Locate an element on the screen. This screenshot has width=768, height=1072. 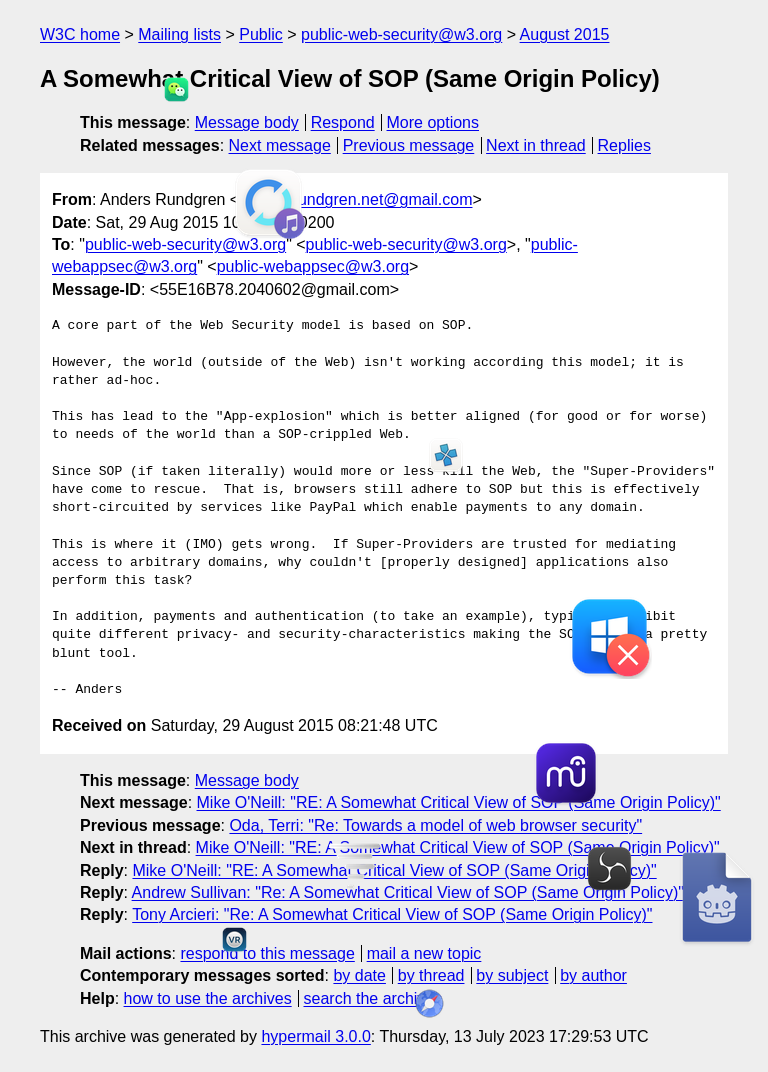
launch ppsspp psp emulator is located at coordinates (446, 455).